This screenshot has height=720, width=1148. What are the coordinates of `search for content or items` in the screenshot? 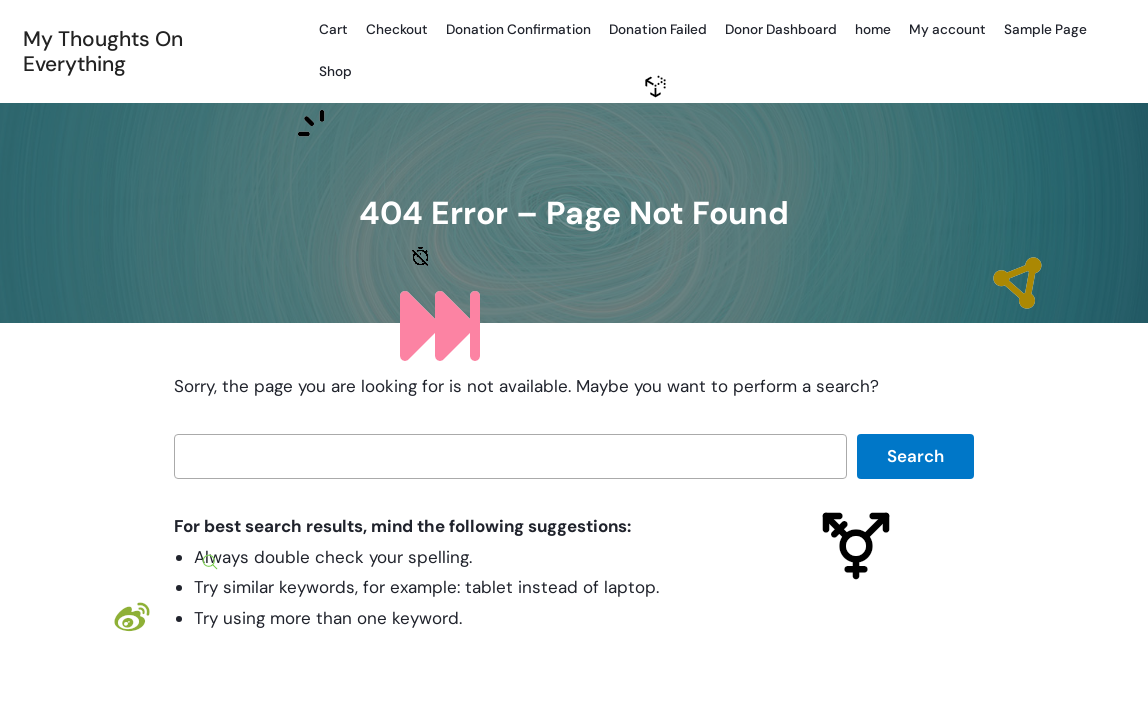 It's located at (210, 562).